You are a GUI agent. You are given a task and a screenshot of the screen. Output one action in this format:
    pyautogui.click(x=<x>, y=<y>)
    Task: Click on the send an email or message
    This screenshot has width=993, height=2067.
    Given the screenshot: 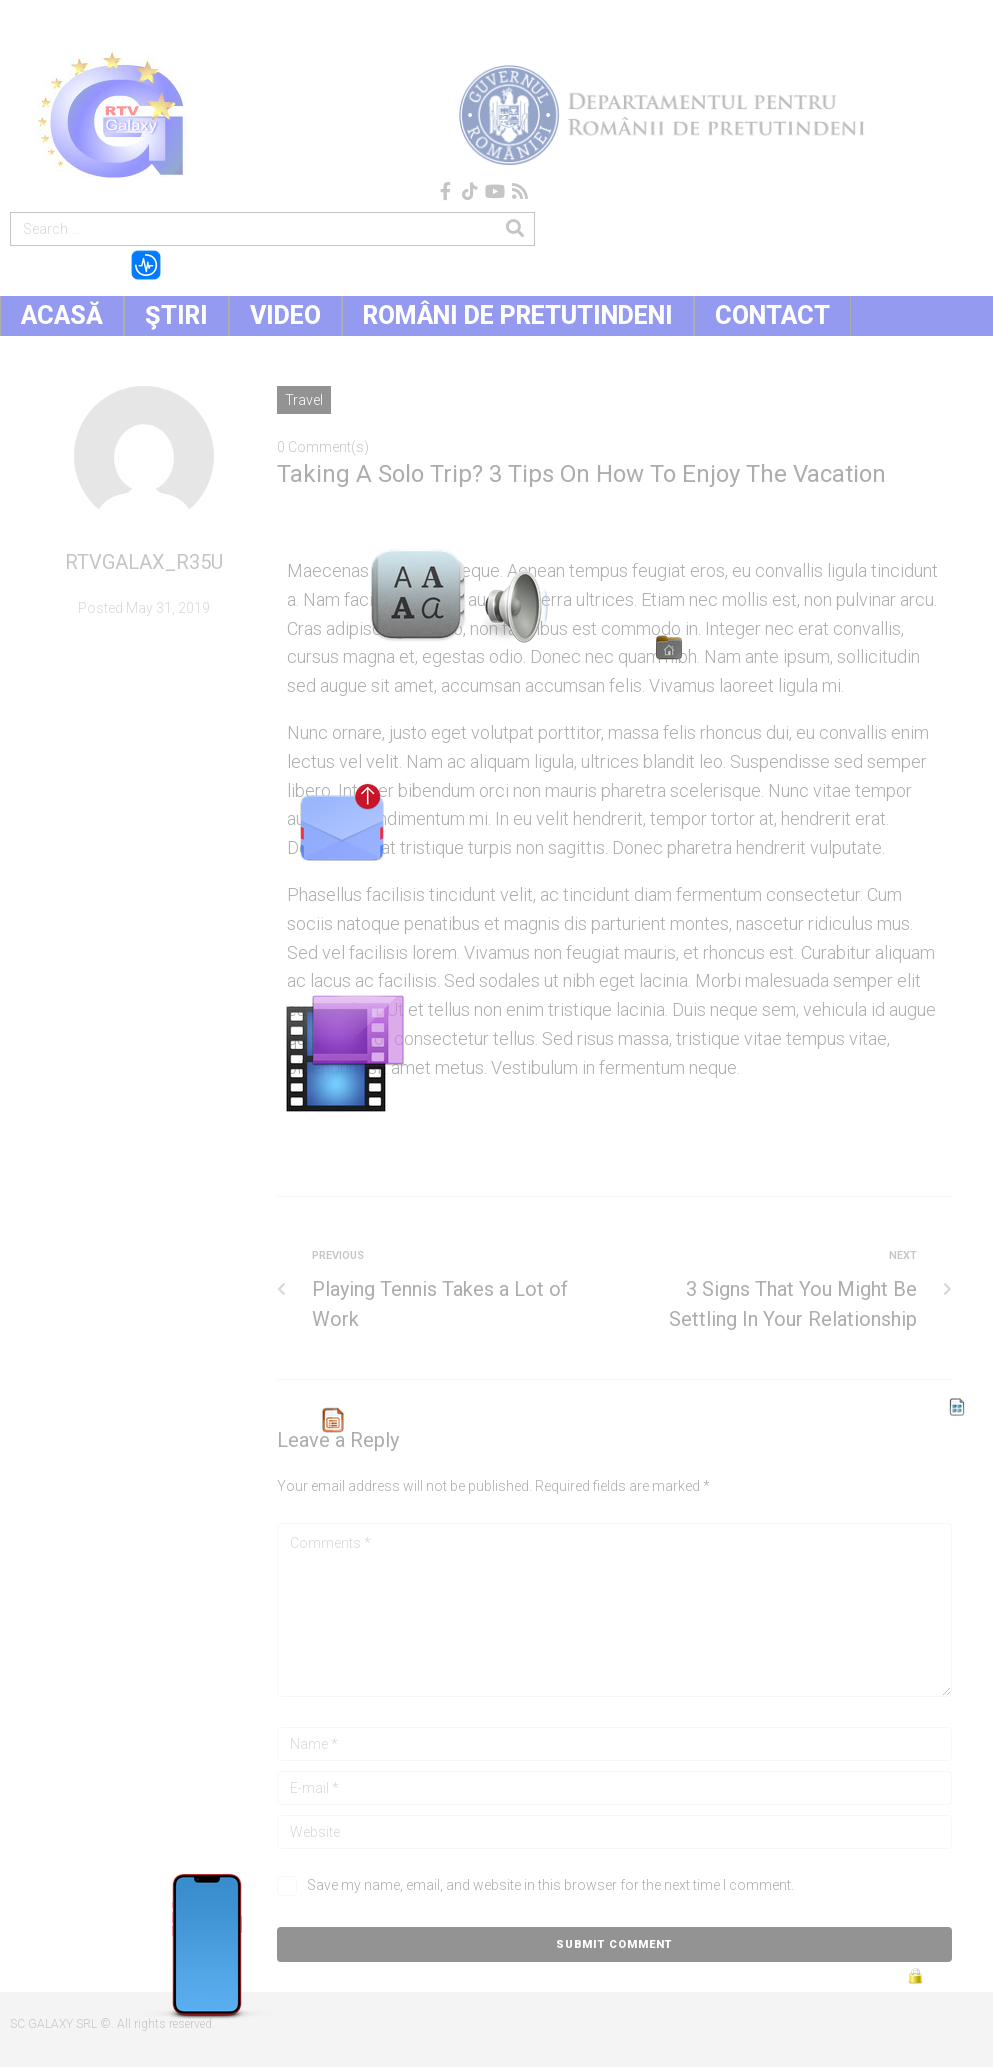 What is the action you would take?
    pyautogui.click(x=342, y=828)
    